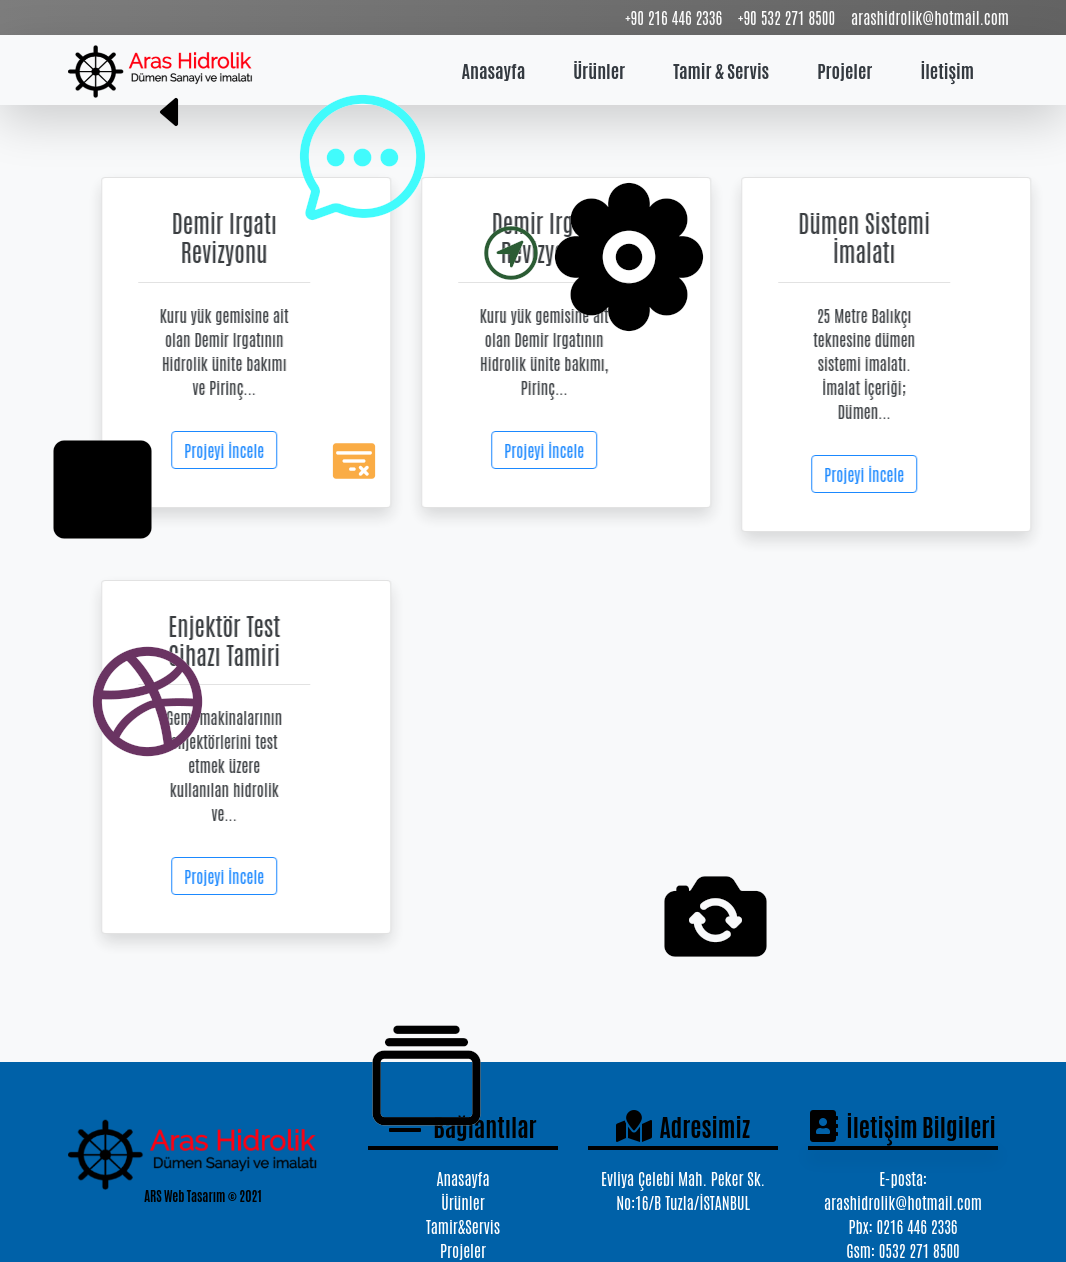  I want to click on stop media playback, so click(102, 489).